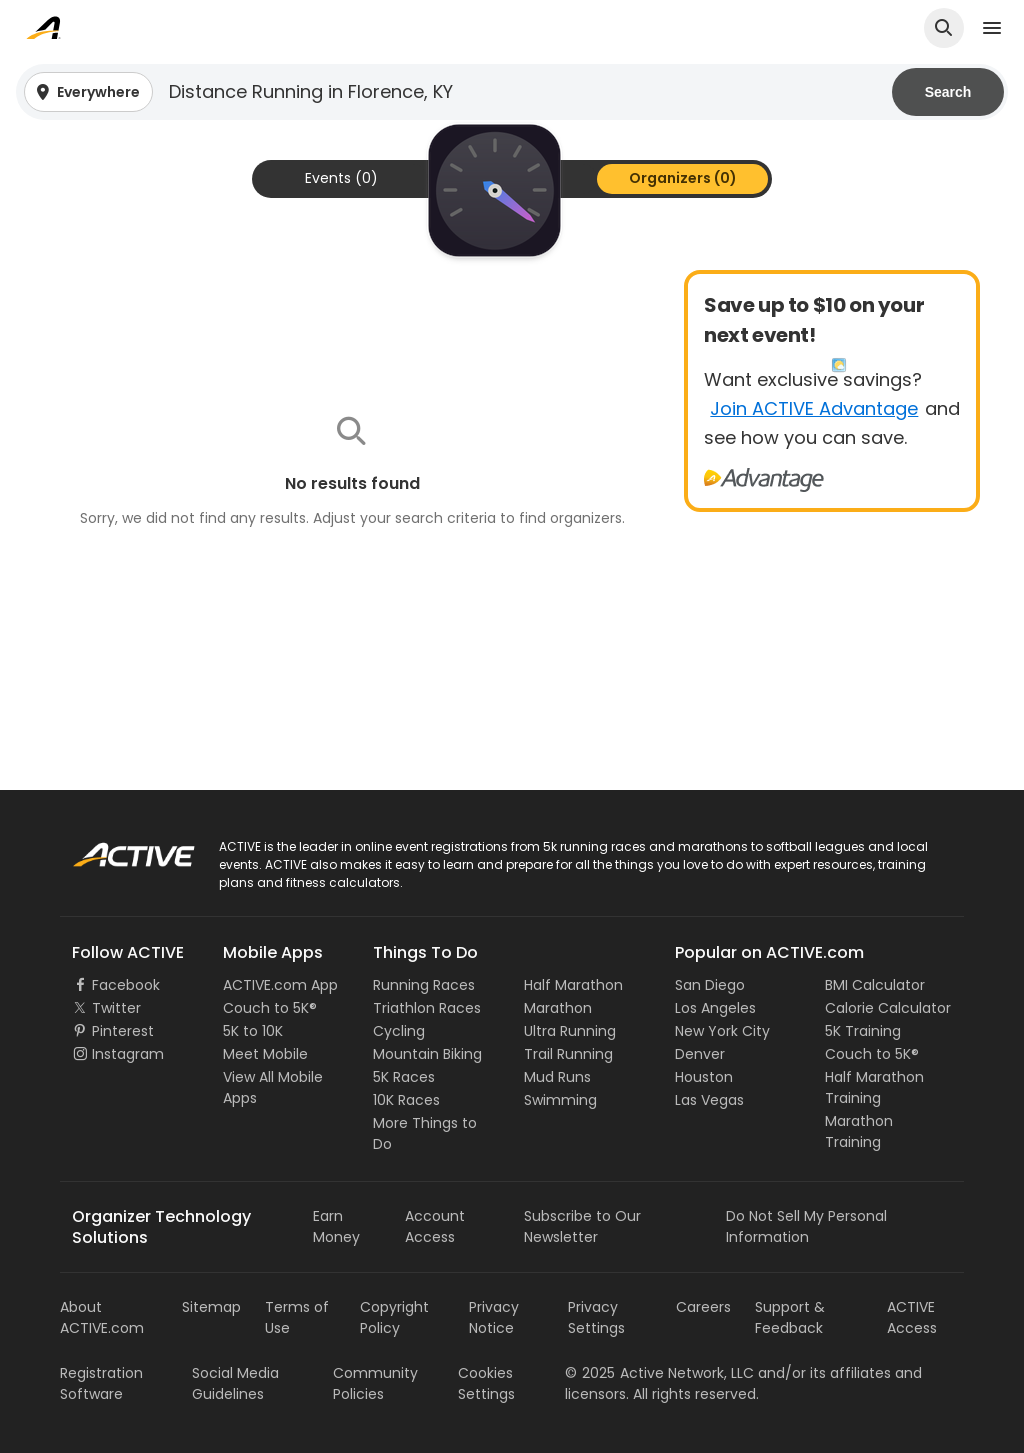  What do you see at coordinates (839, 365) in the screenshot?
I see `open the weather app` at bounding box center [839, 365].